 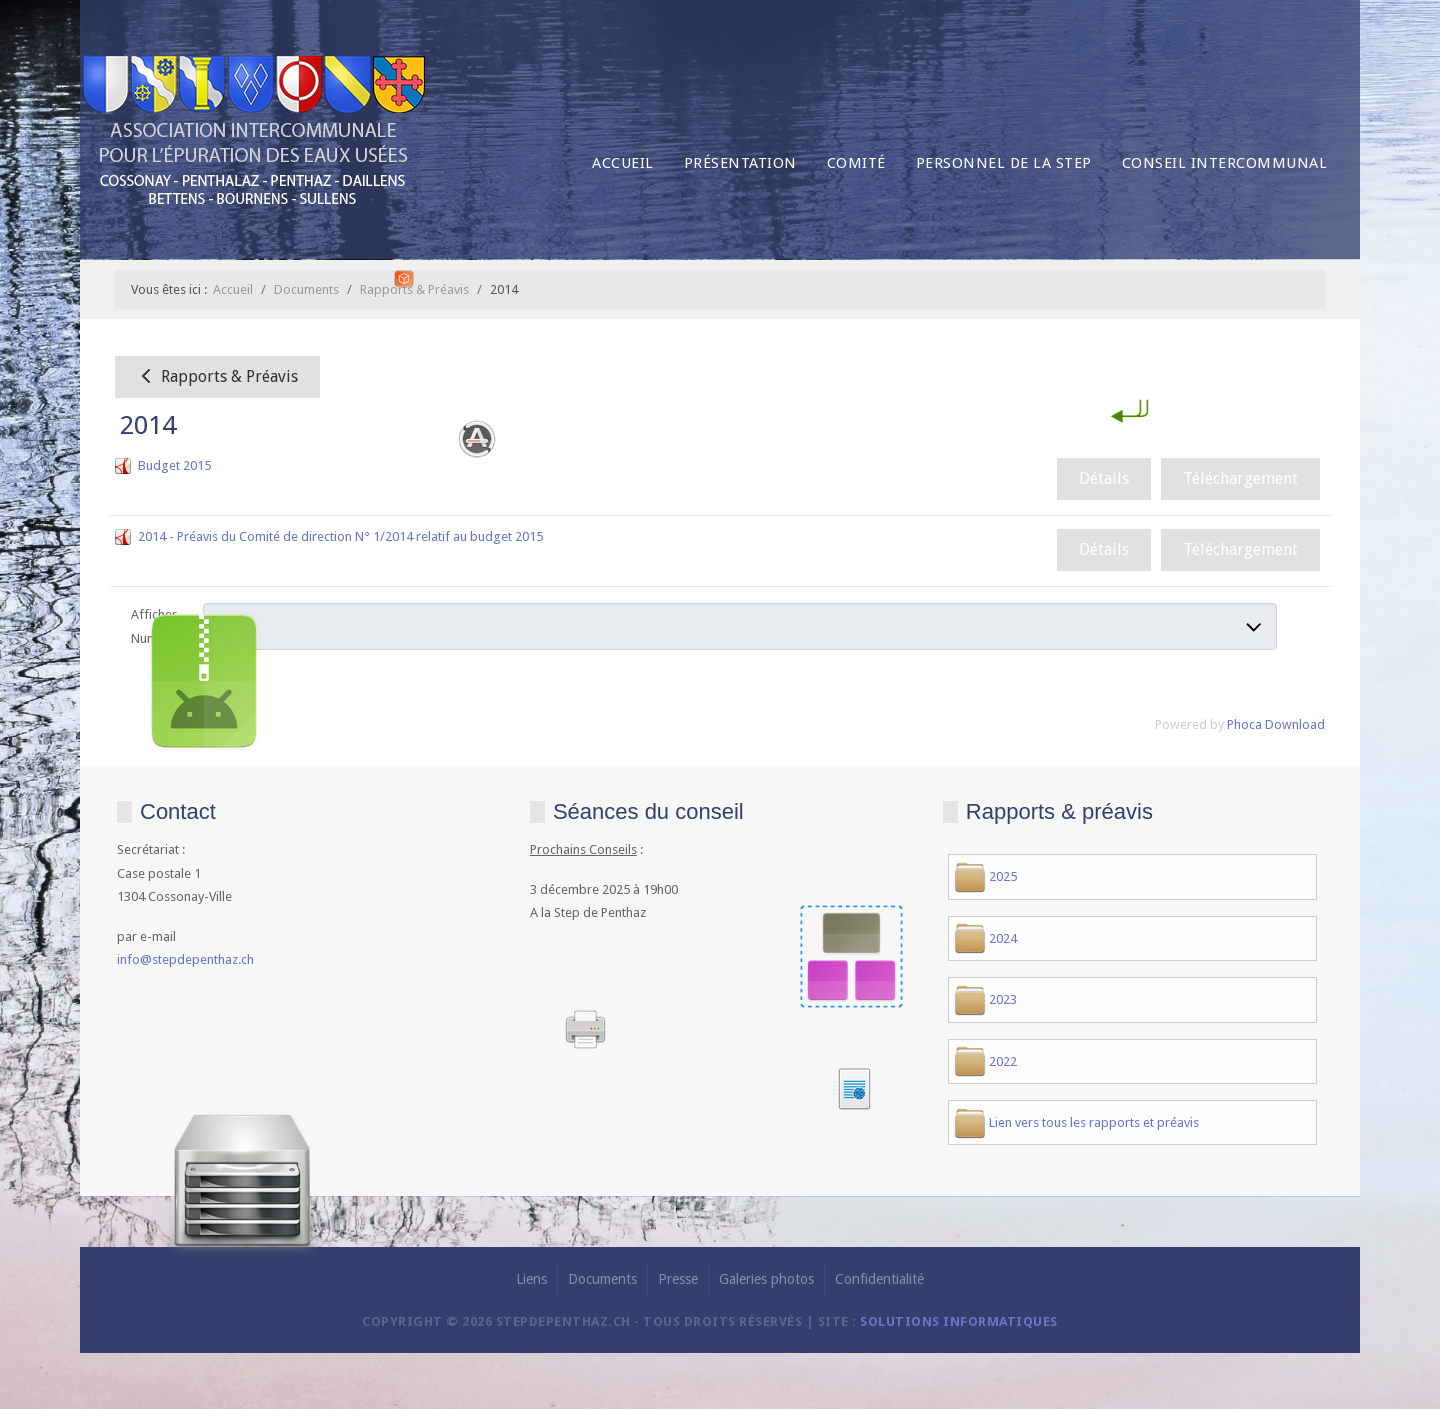 What do you see at coordinates (404, 278) in the screenshot?
I see `an ascii stl 3d model file` at bounding box center [404, 278].